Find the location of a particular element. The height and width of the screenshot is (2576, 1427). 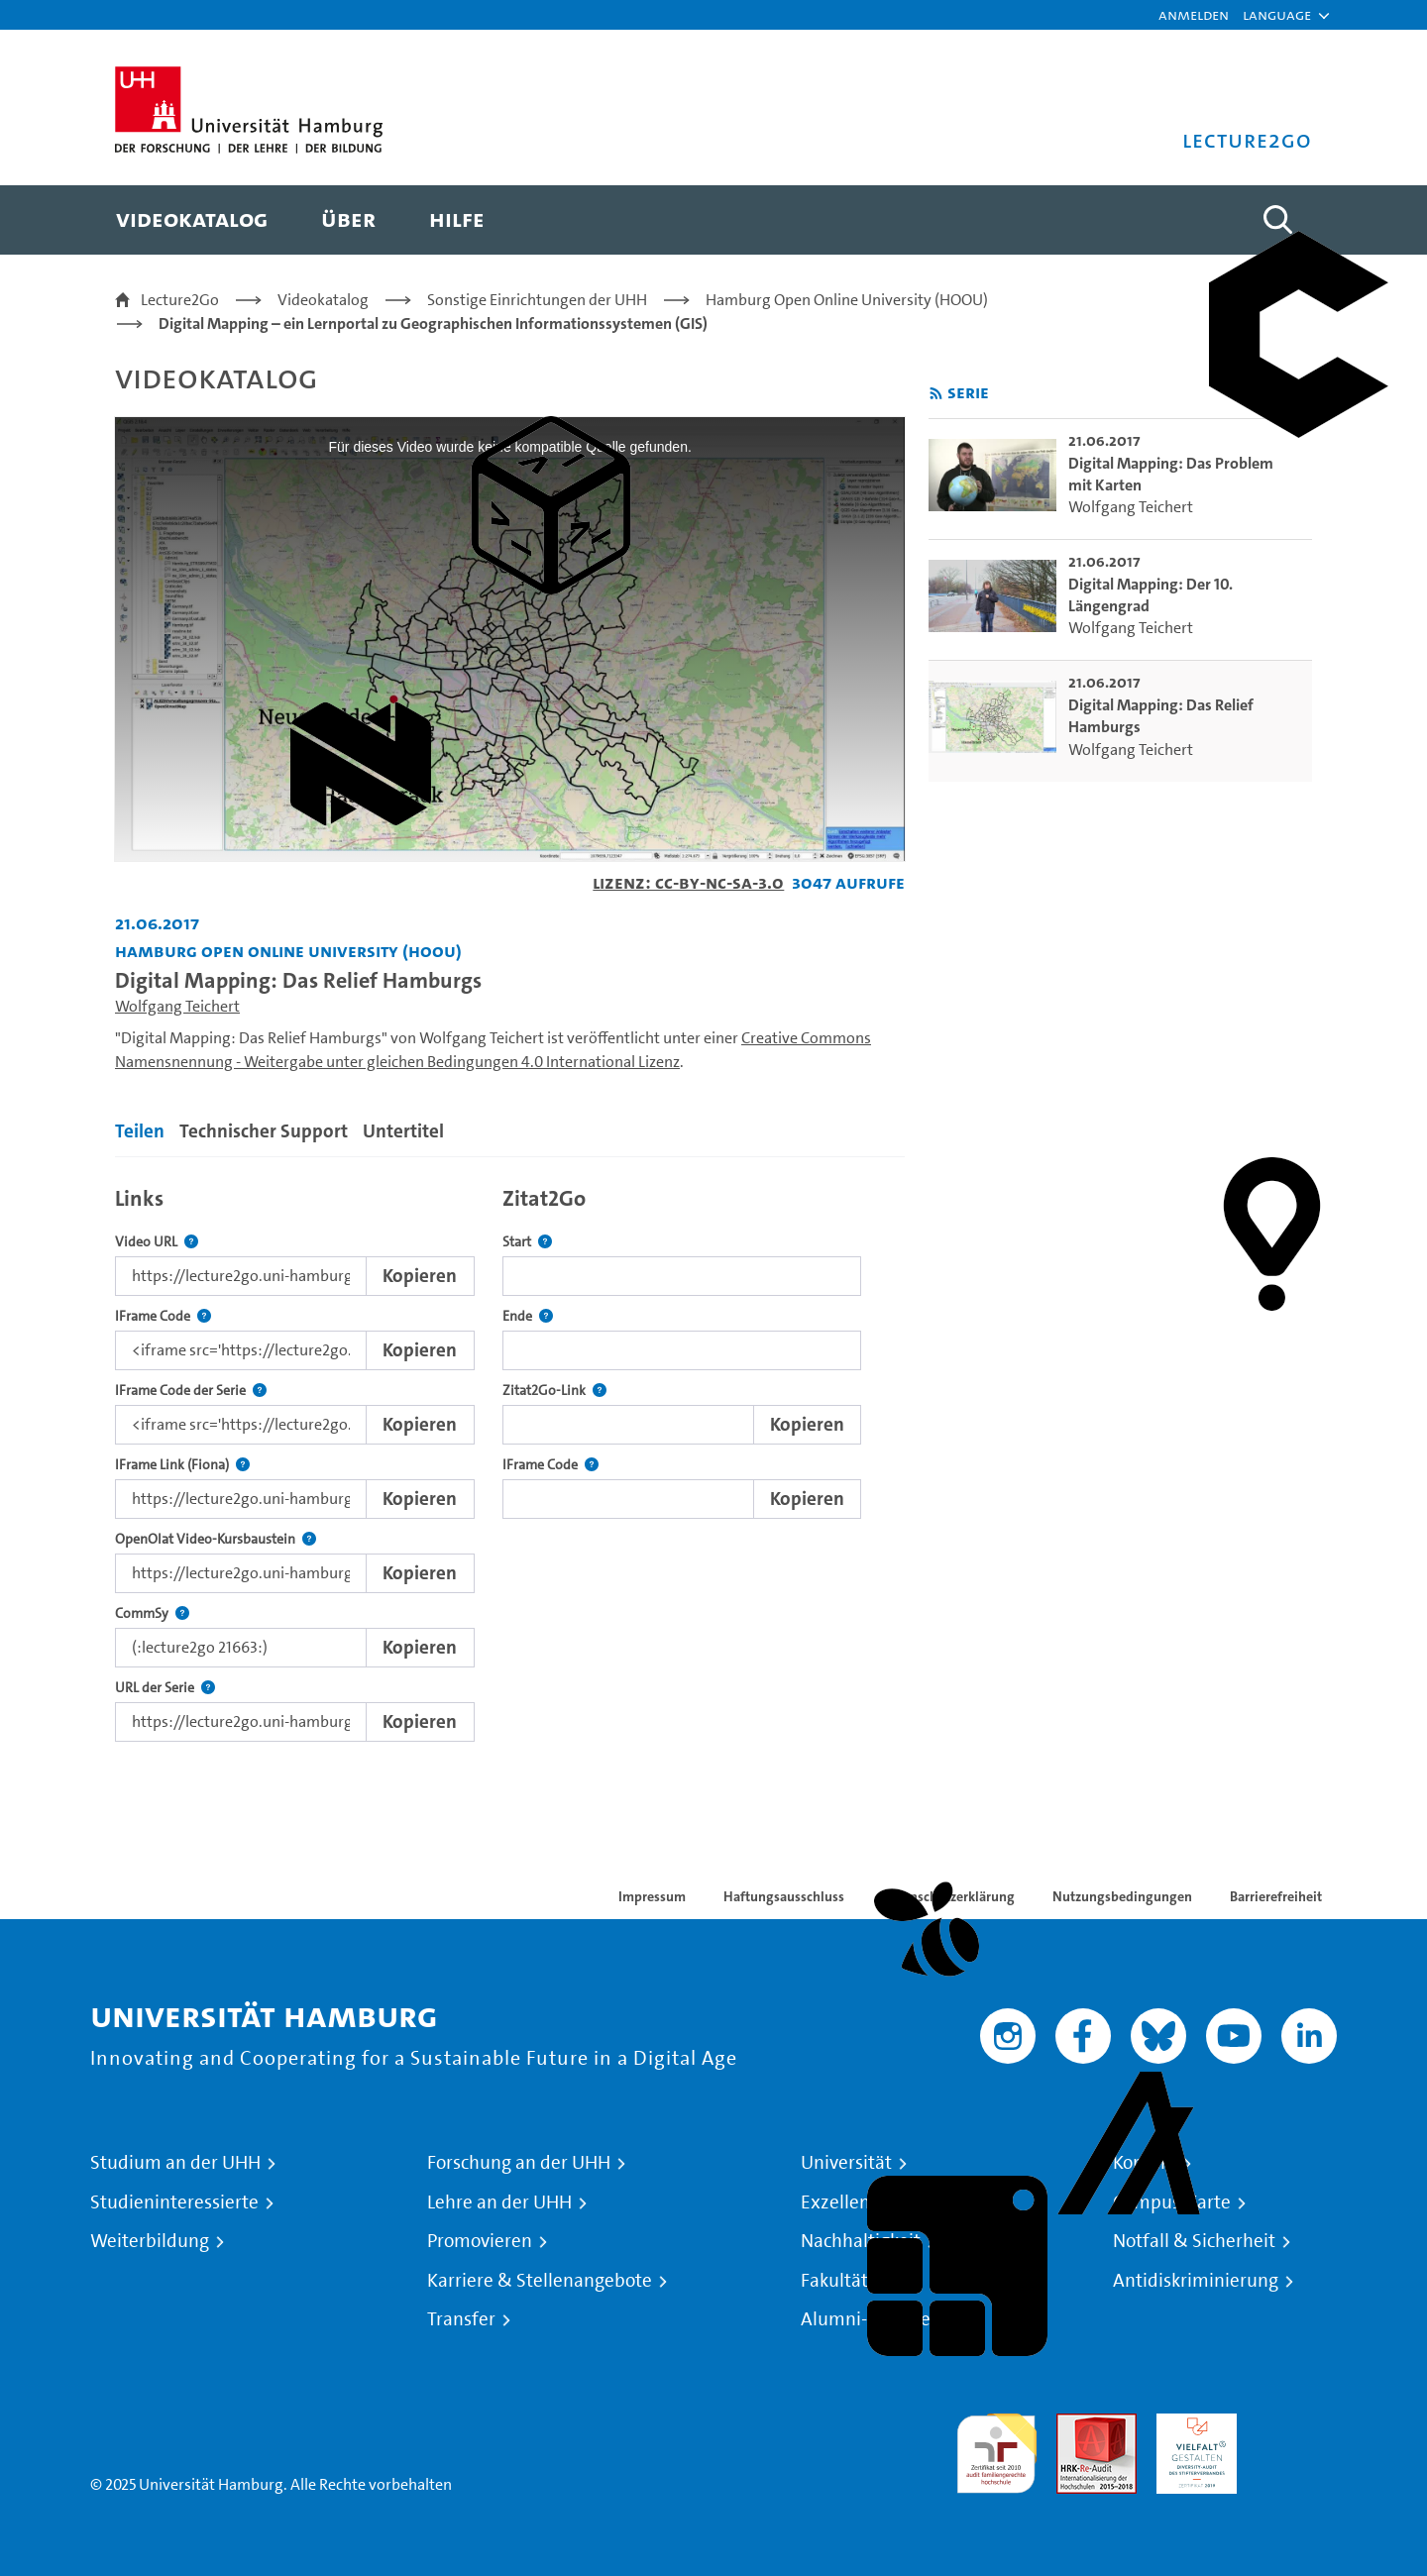

nordic semiconductor company logo is located at coordinates (361, 764).